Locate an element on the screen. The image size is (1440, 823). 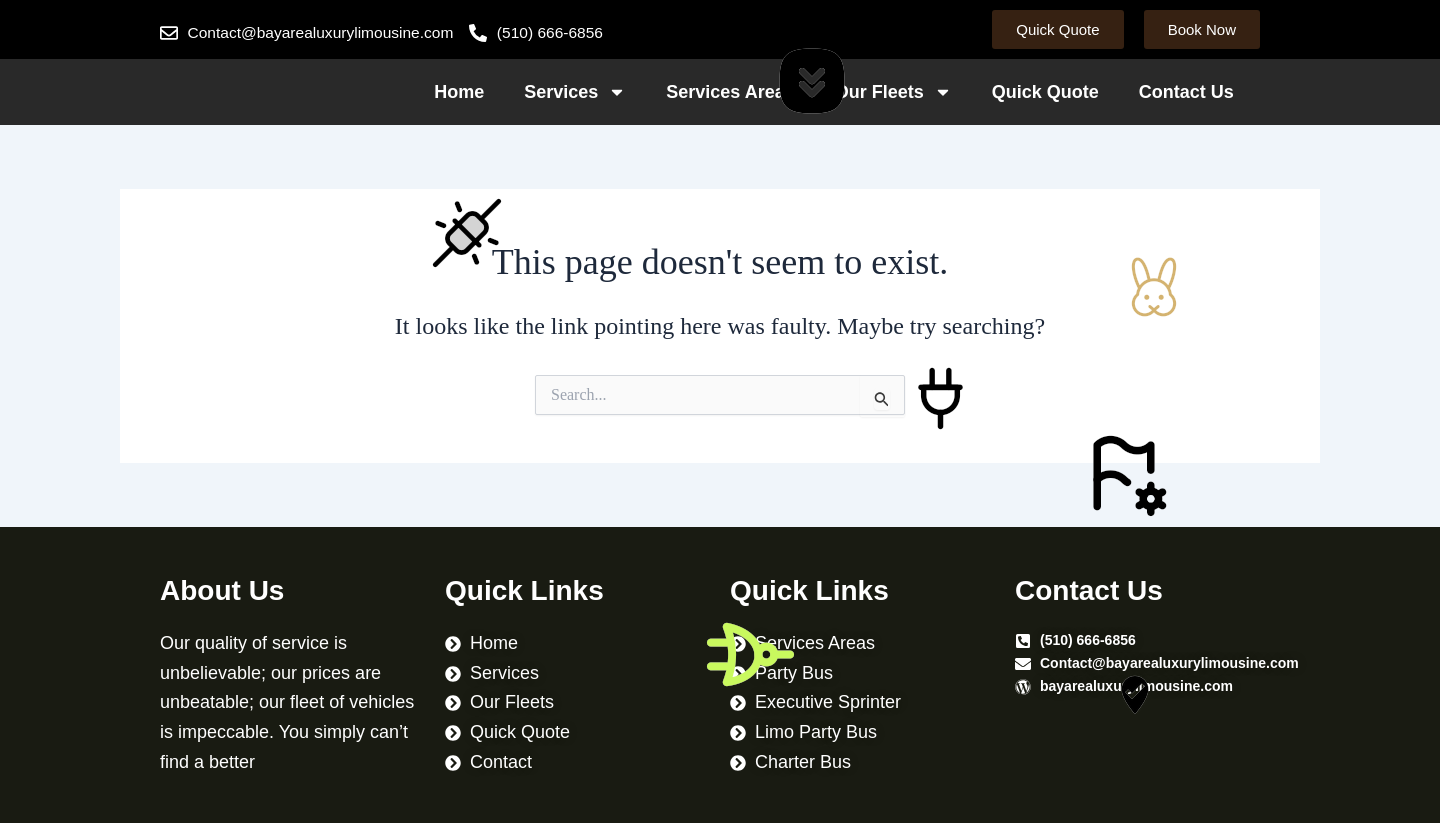
NOR logic gate symbol for circuit diagrams is located at coordinates (750, 654).